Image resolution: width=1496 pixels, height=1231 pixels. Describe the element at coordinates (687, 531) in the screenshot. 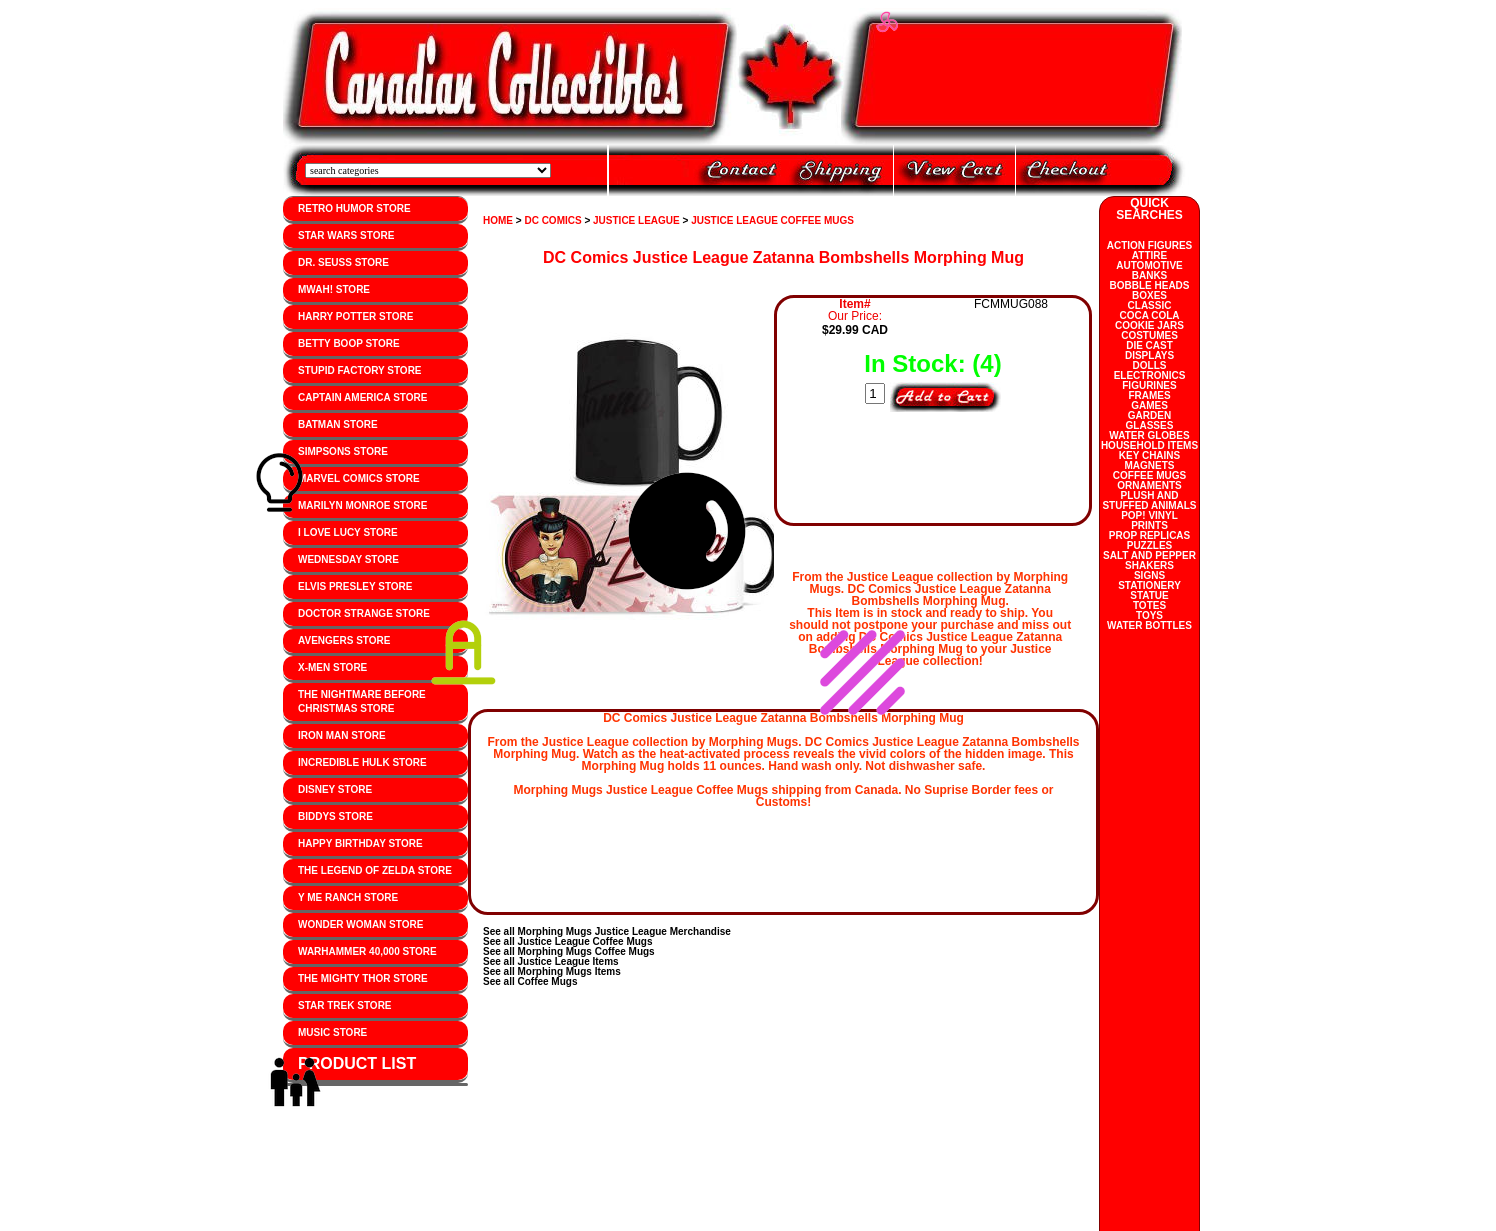

I see `apply inner shadow effect to the right side` at that location.